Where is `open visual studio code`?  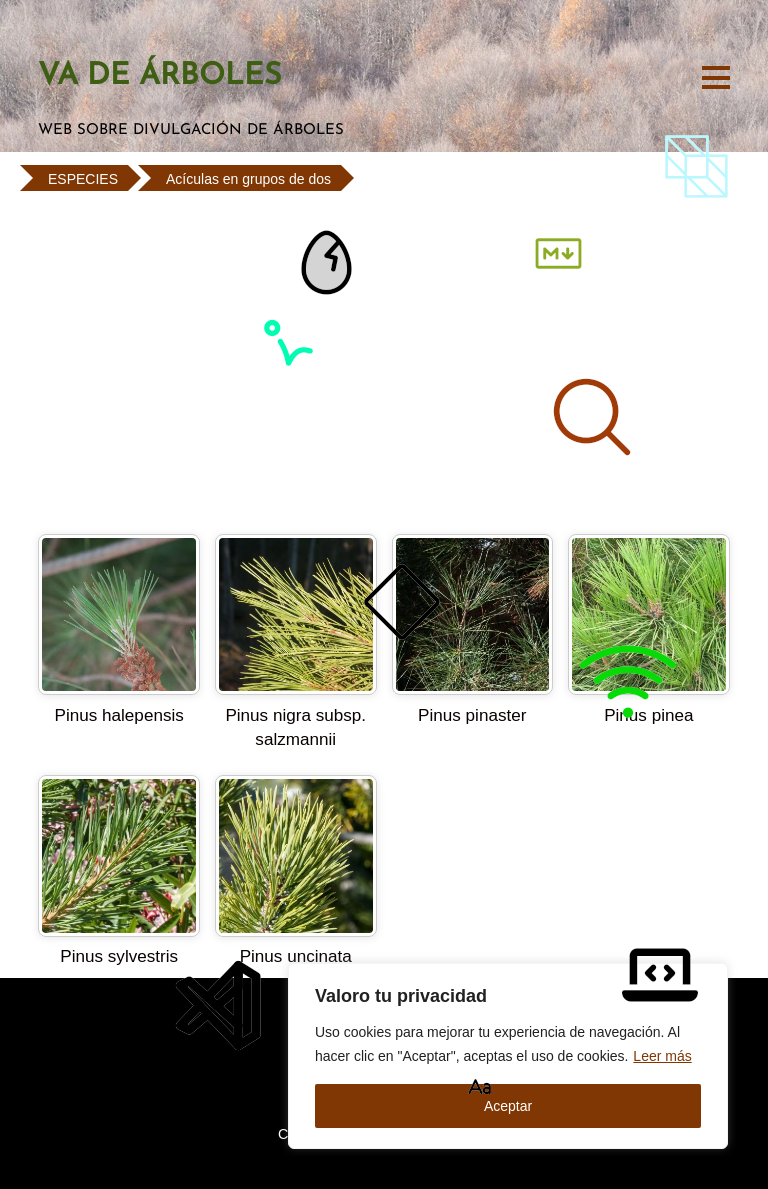
open visual studio code is located at coordinates (220, 1005).